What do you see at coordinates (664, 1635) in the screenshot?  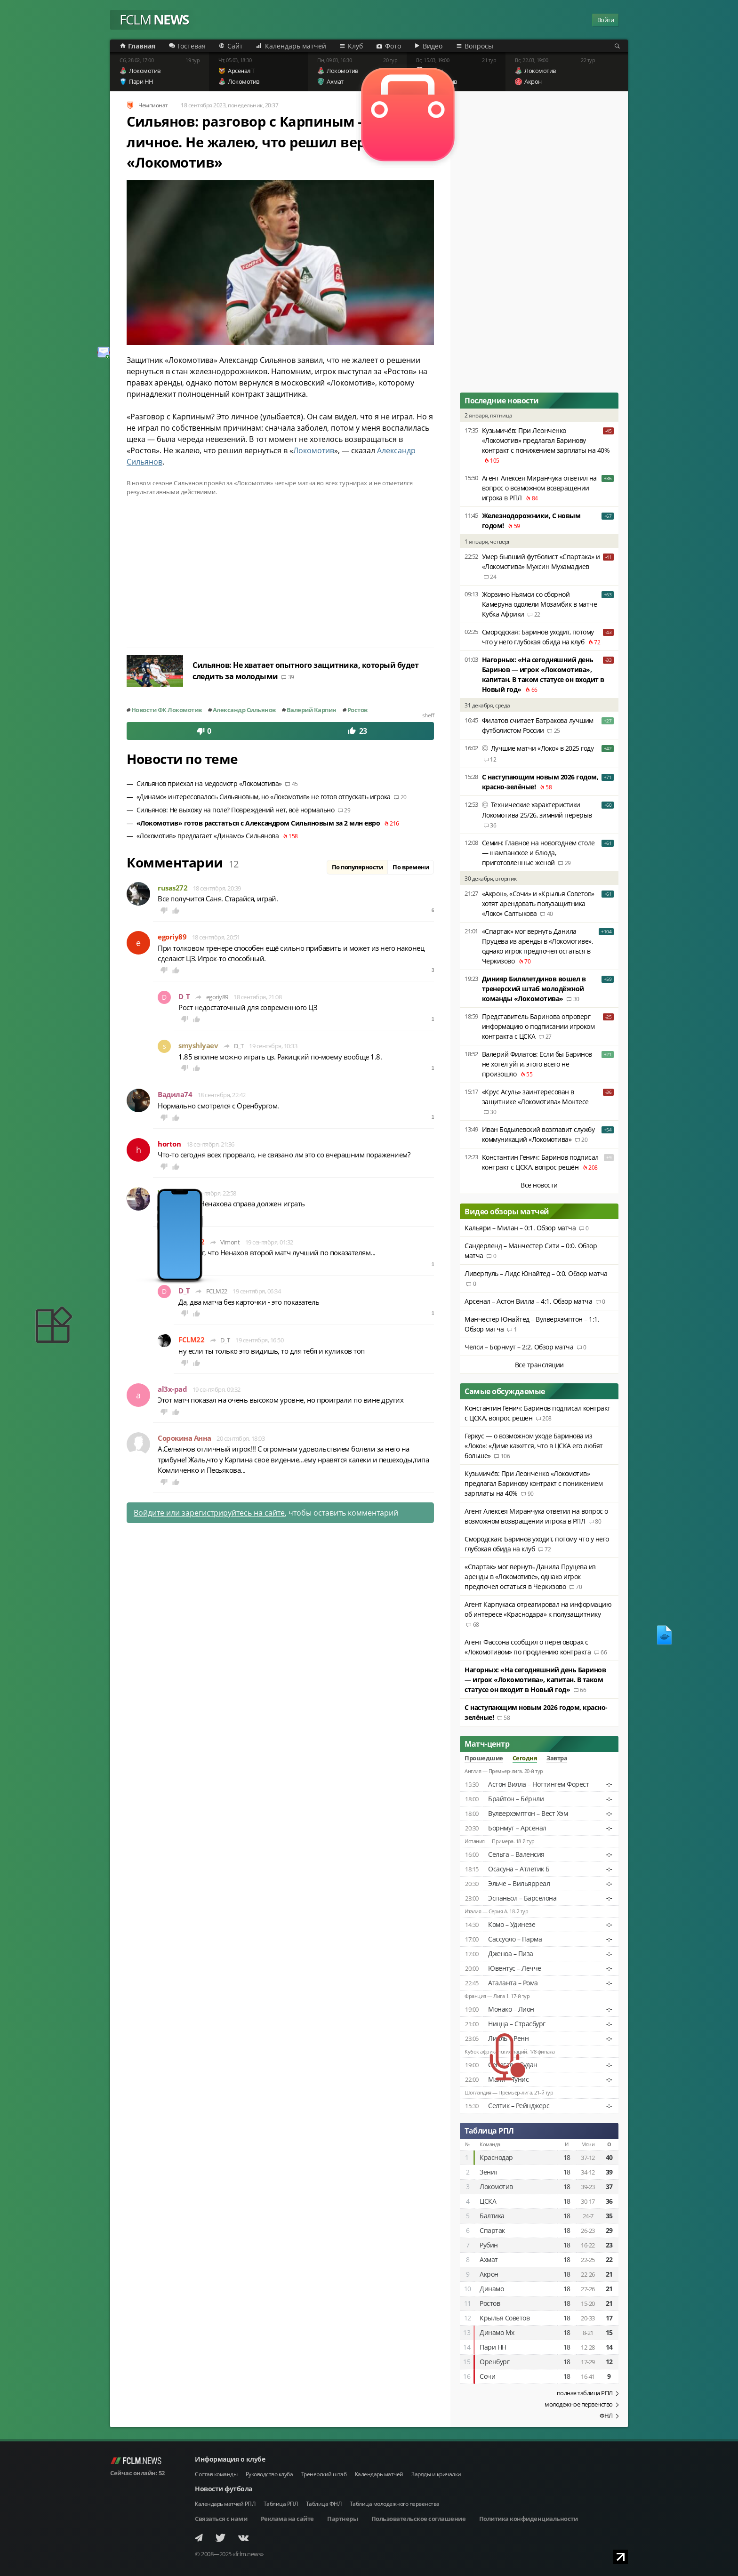 I see `a dockerfile or docker configuration file` at bounding box center [664, 1635].